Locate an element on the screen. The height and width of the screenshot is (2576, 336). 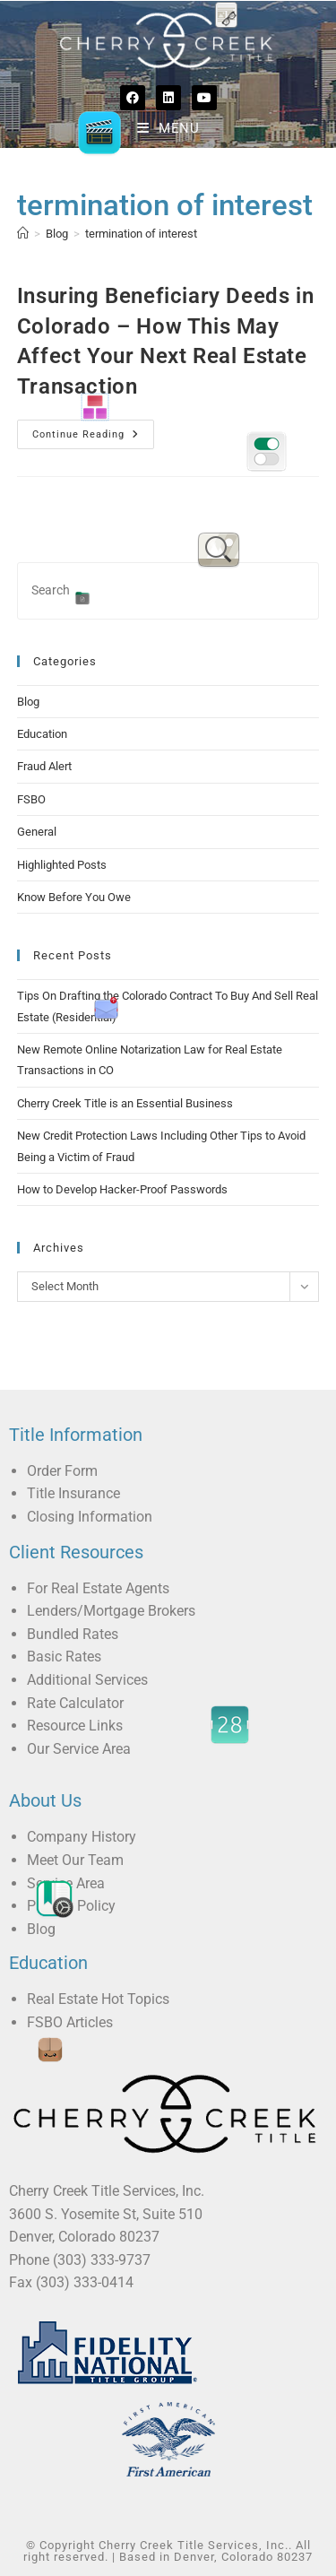
open gnome tweaks settings application is located at coordinates (266, 451).